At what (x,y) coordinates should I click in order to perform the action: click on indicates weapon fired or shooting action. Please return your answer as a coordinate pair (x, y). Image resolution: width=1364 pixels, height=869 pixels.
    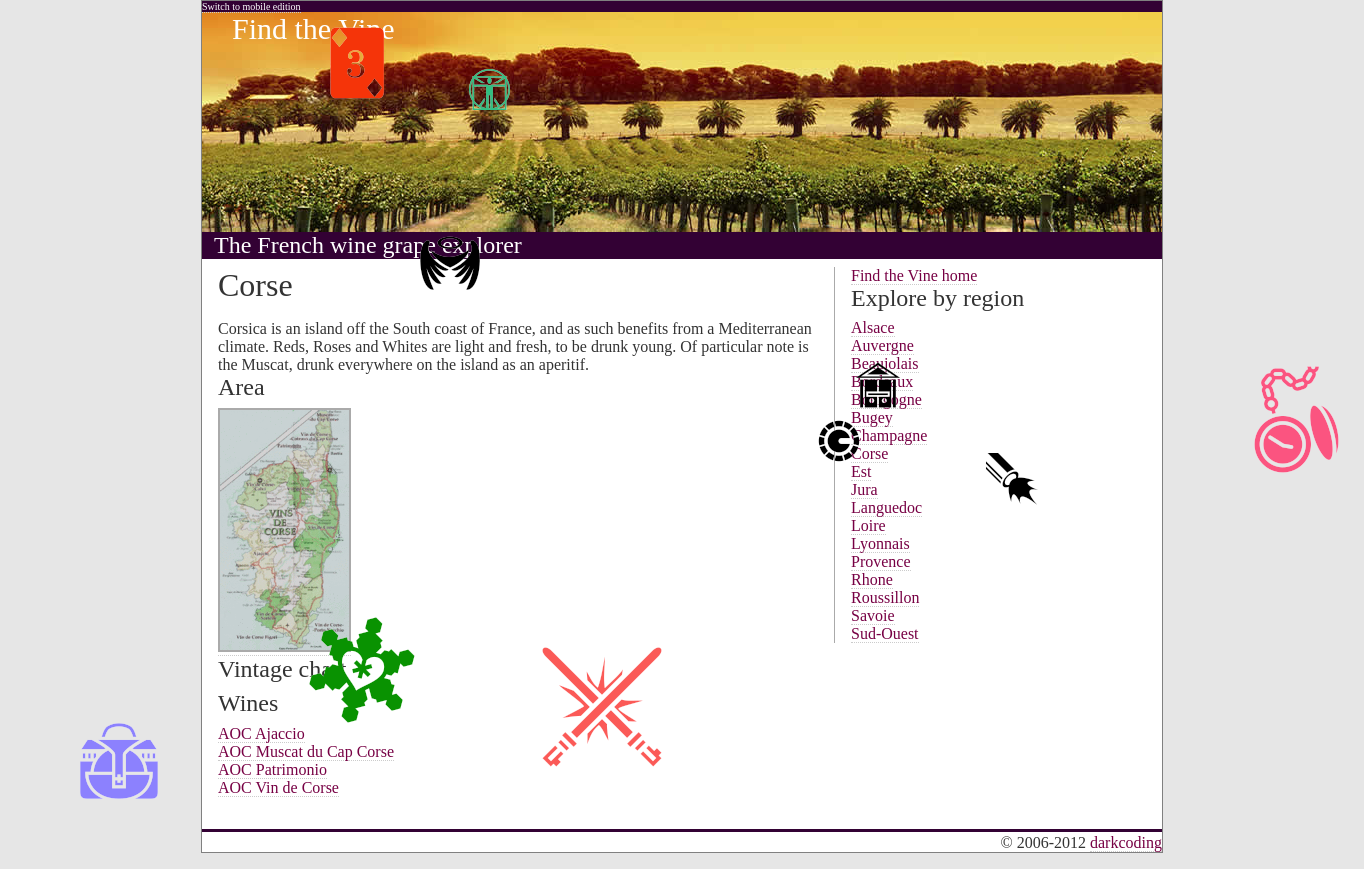
    Looking at the image, I should click on (1012, 479).